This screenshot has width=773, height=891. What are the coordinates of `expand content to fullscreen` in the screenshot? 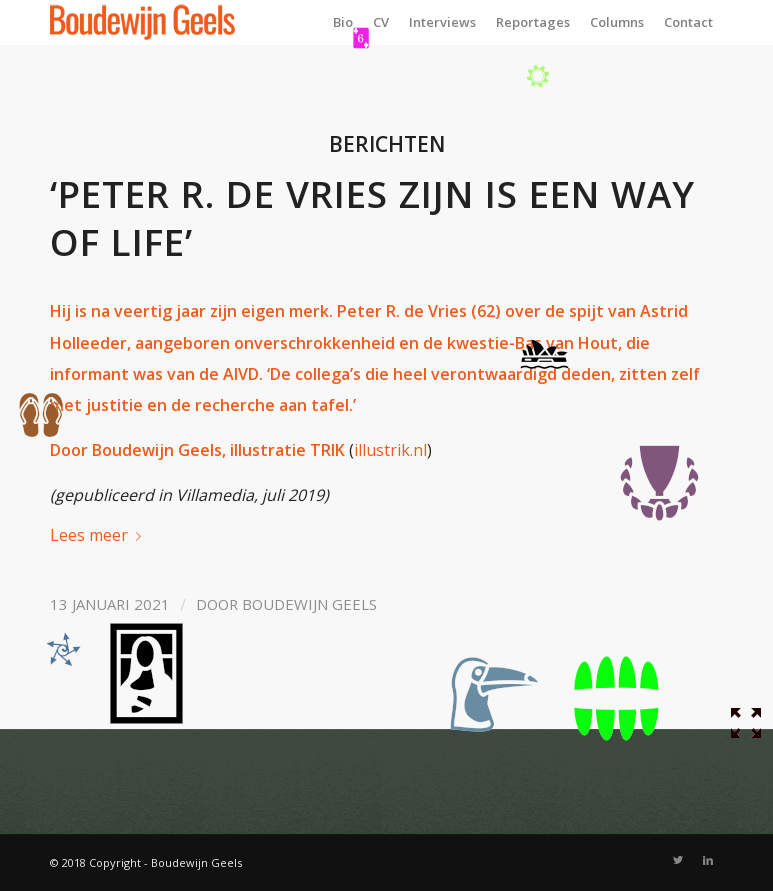 It's located at (746, 723).